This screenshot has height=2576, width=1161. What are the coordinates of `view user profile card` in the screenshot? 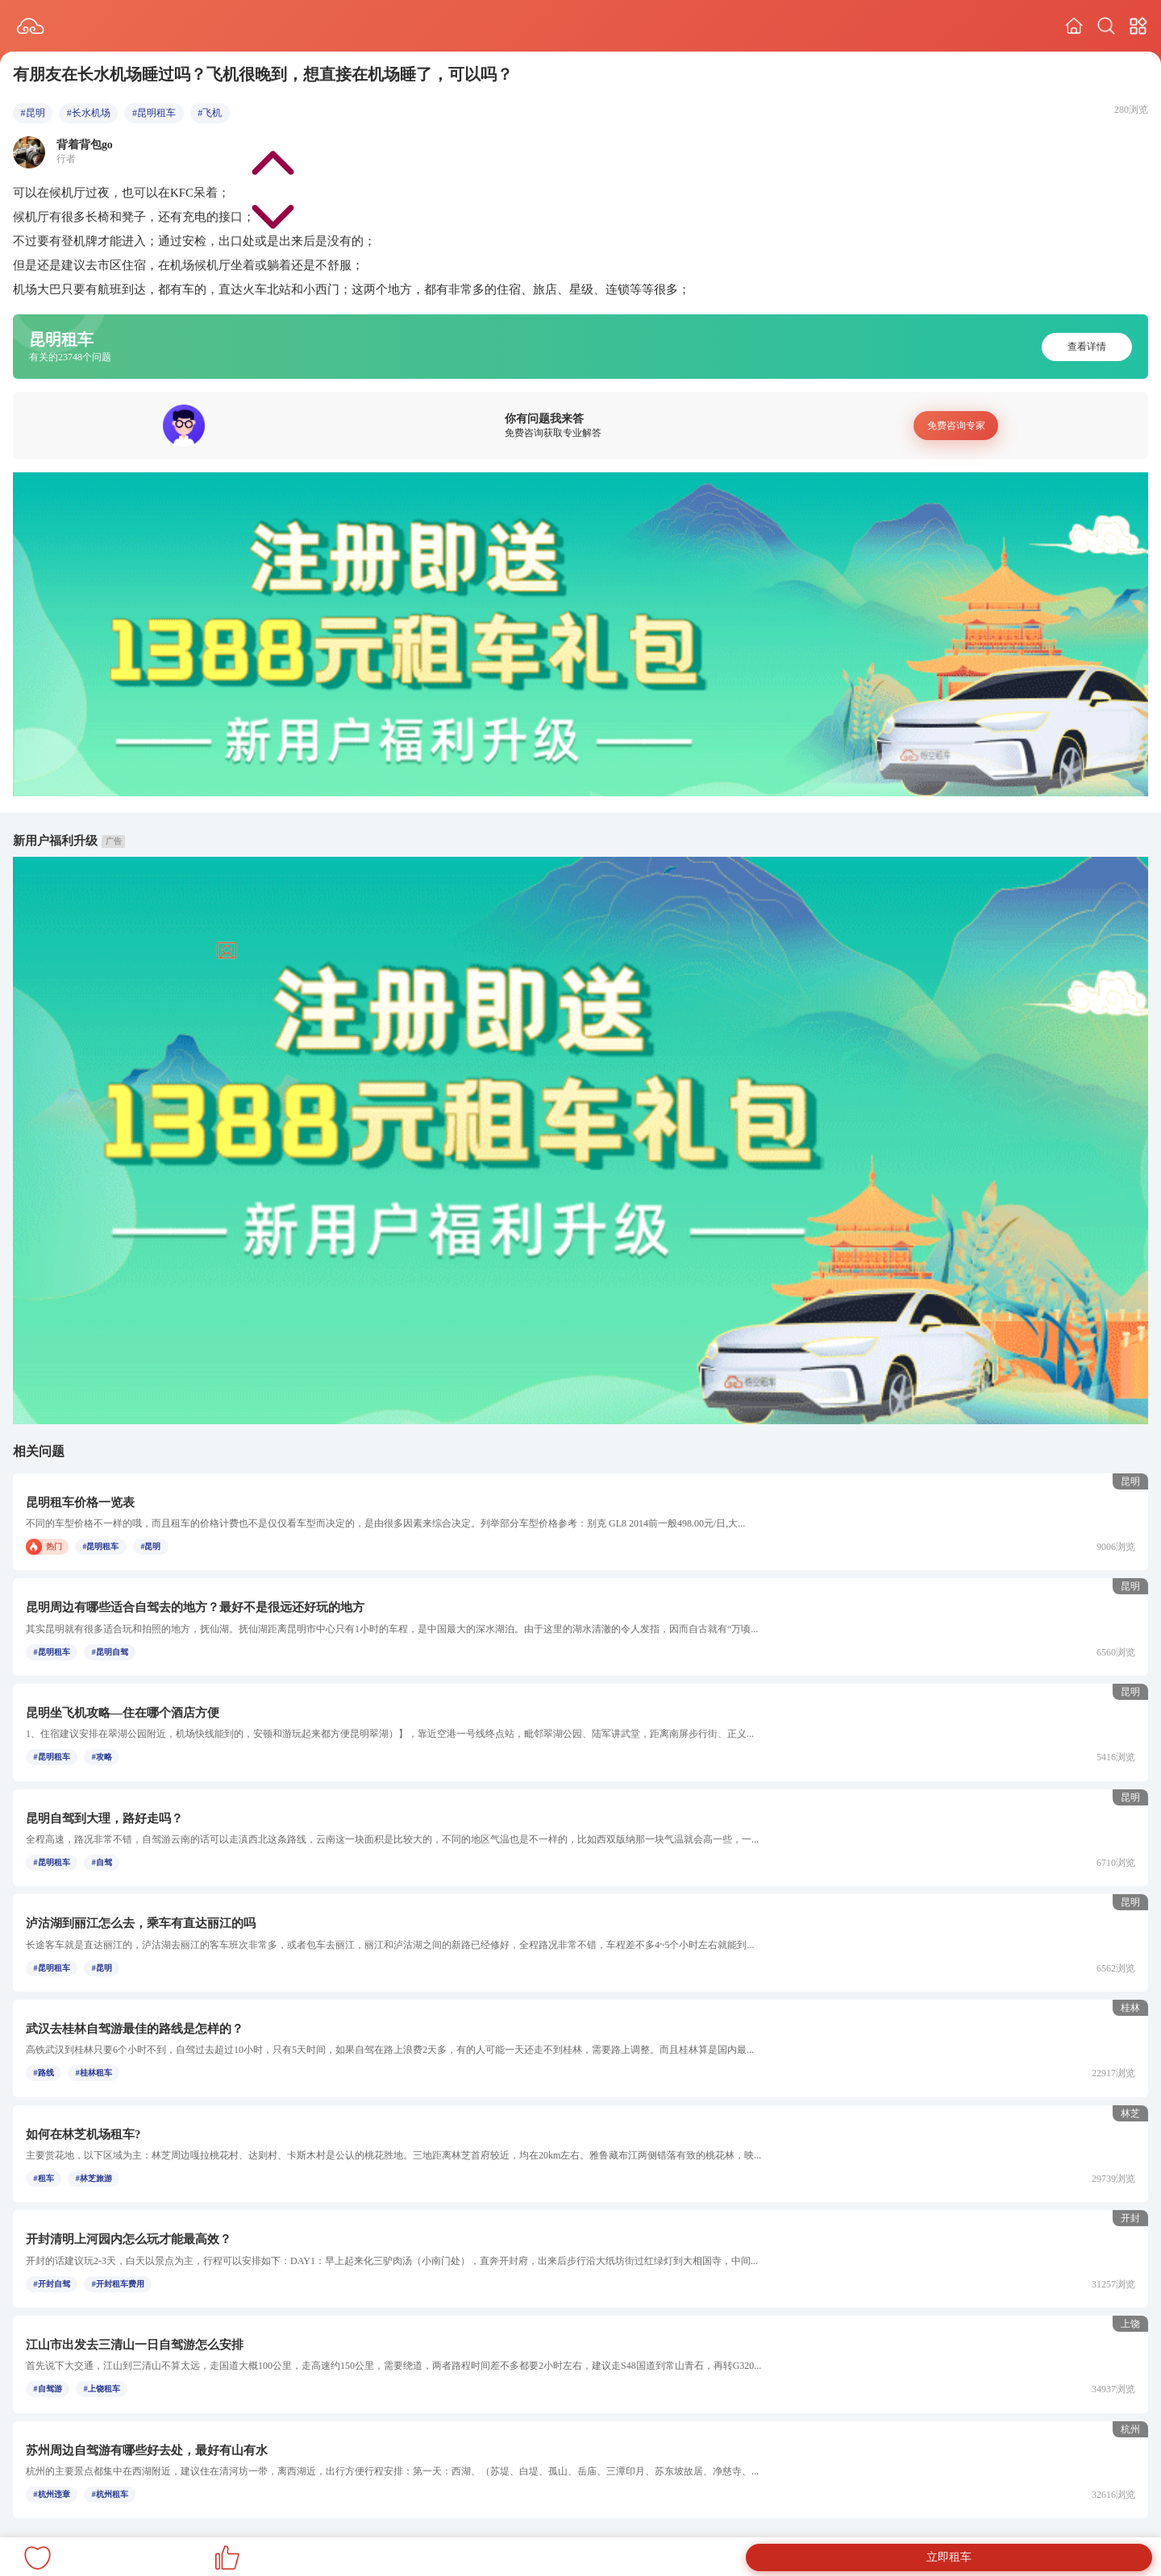 It's located at (227, 950).